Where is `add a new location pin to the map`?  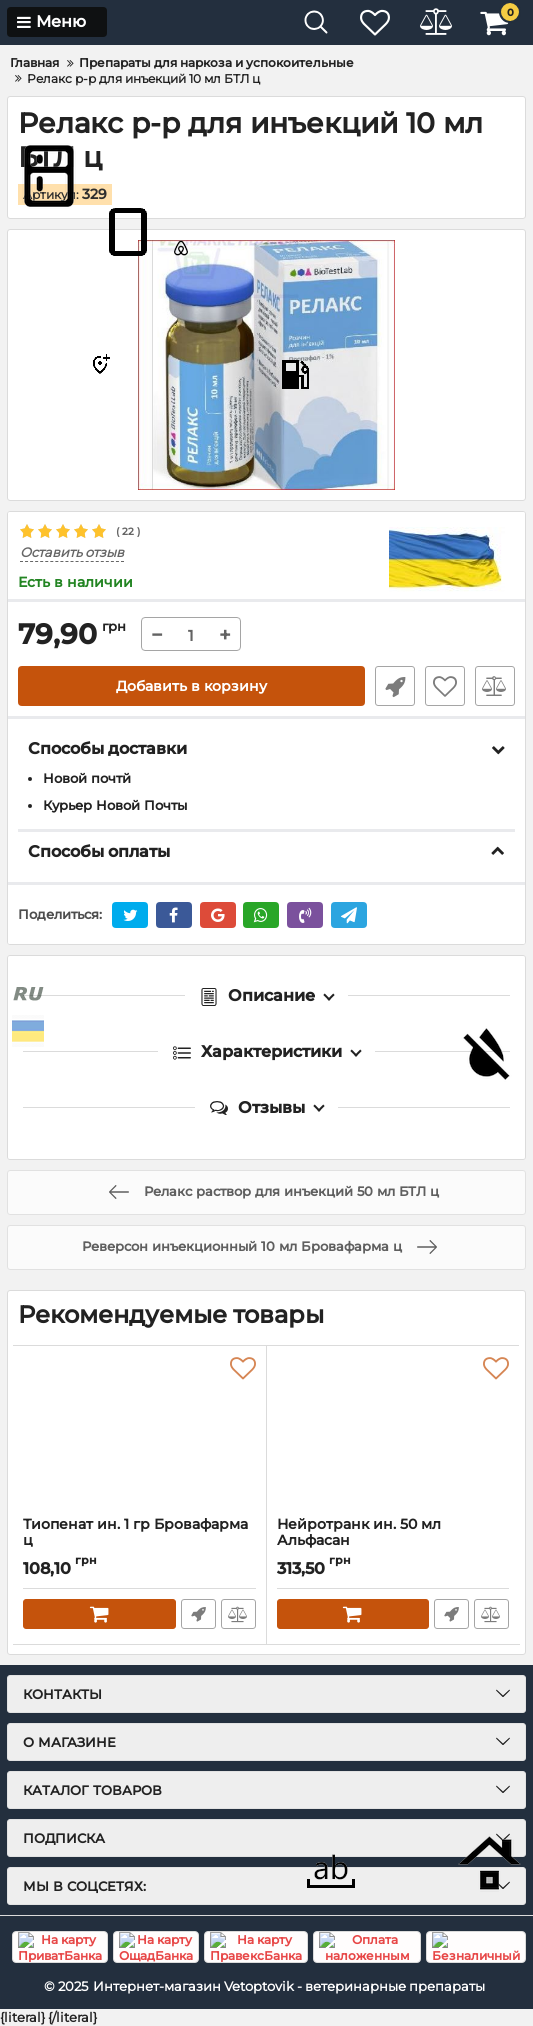 add a new location pin to the map is located at coordinates (100, 364).